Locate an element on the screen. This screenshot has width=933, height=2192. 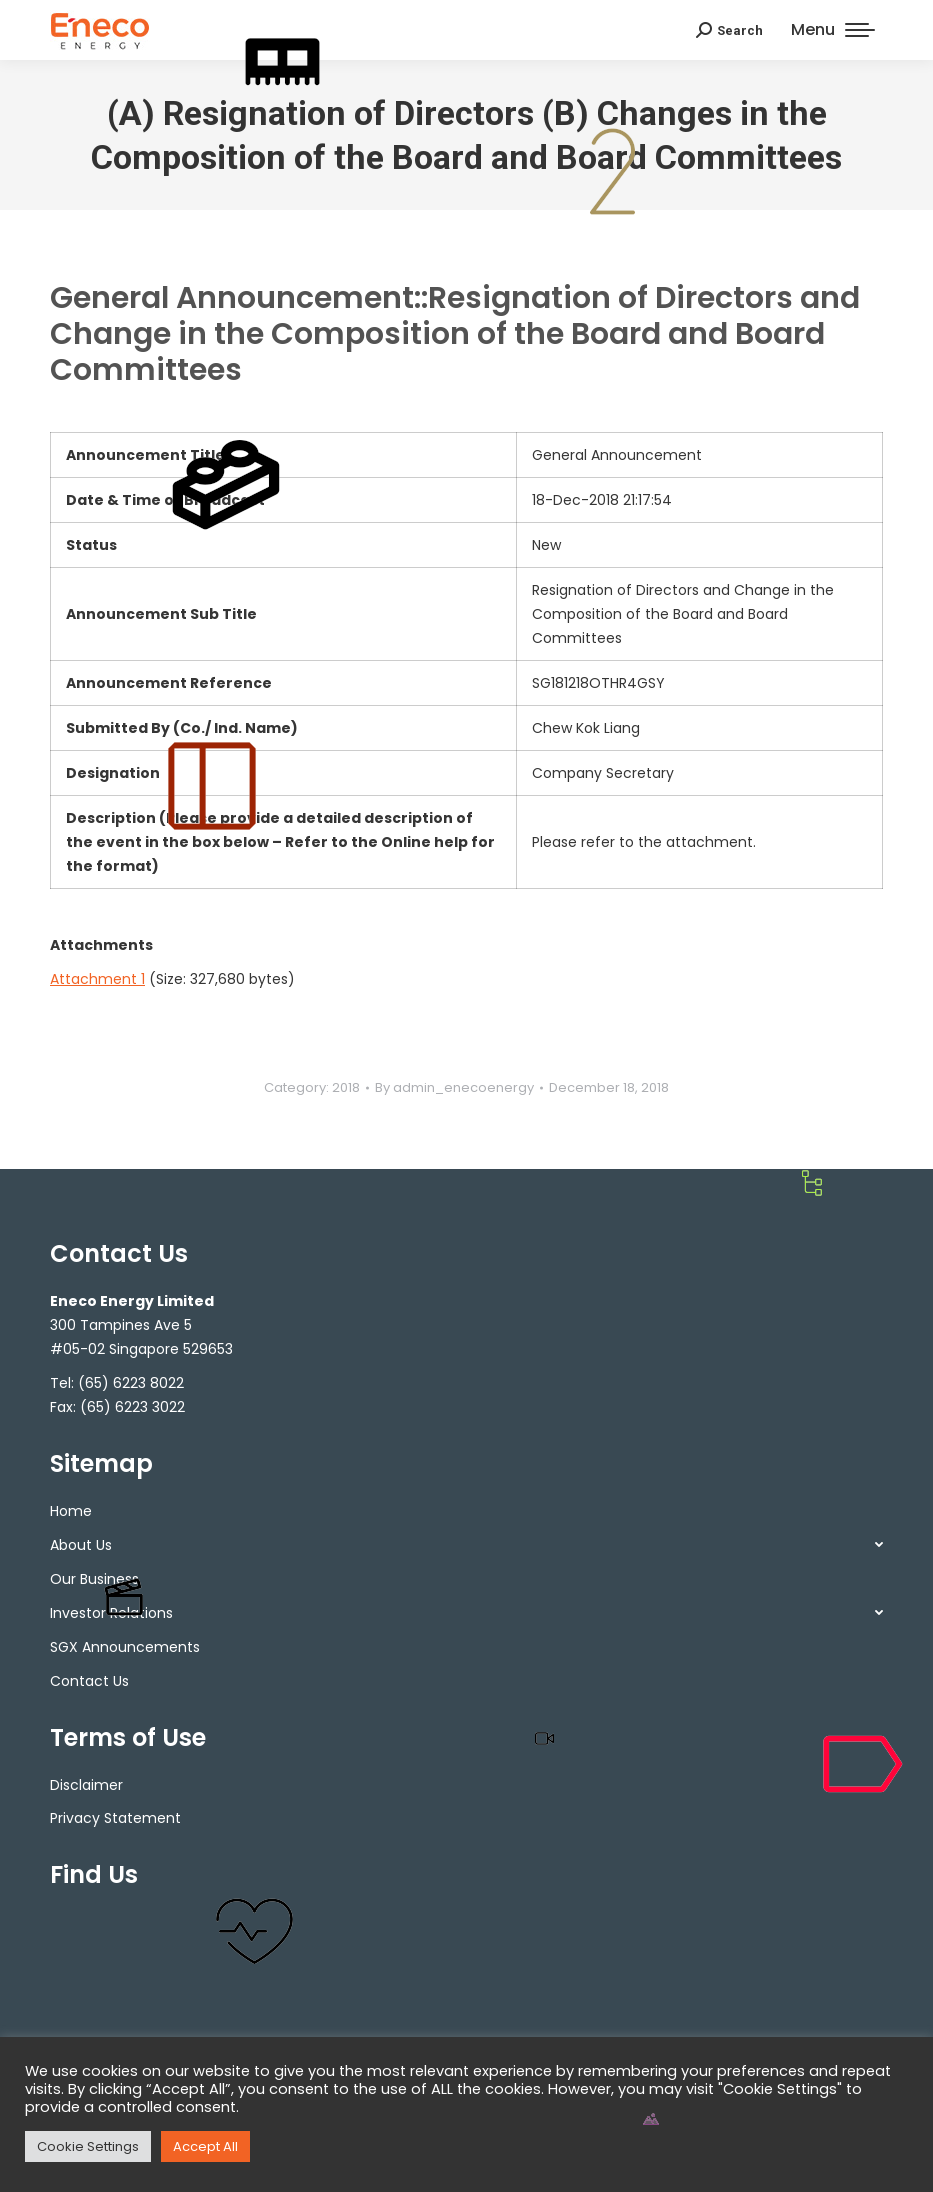
view device memory or RAM usage is located at coordinates (282, 60).